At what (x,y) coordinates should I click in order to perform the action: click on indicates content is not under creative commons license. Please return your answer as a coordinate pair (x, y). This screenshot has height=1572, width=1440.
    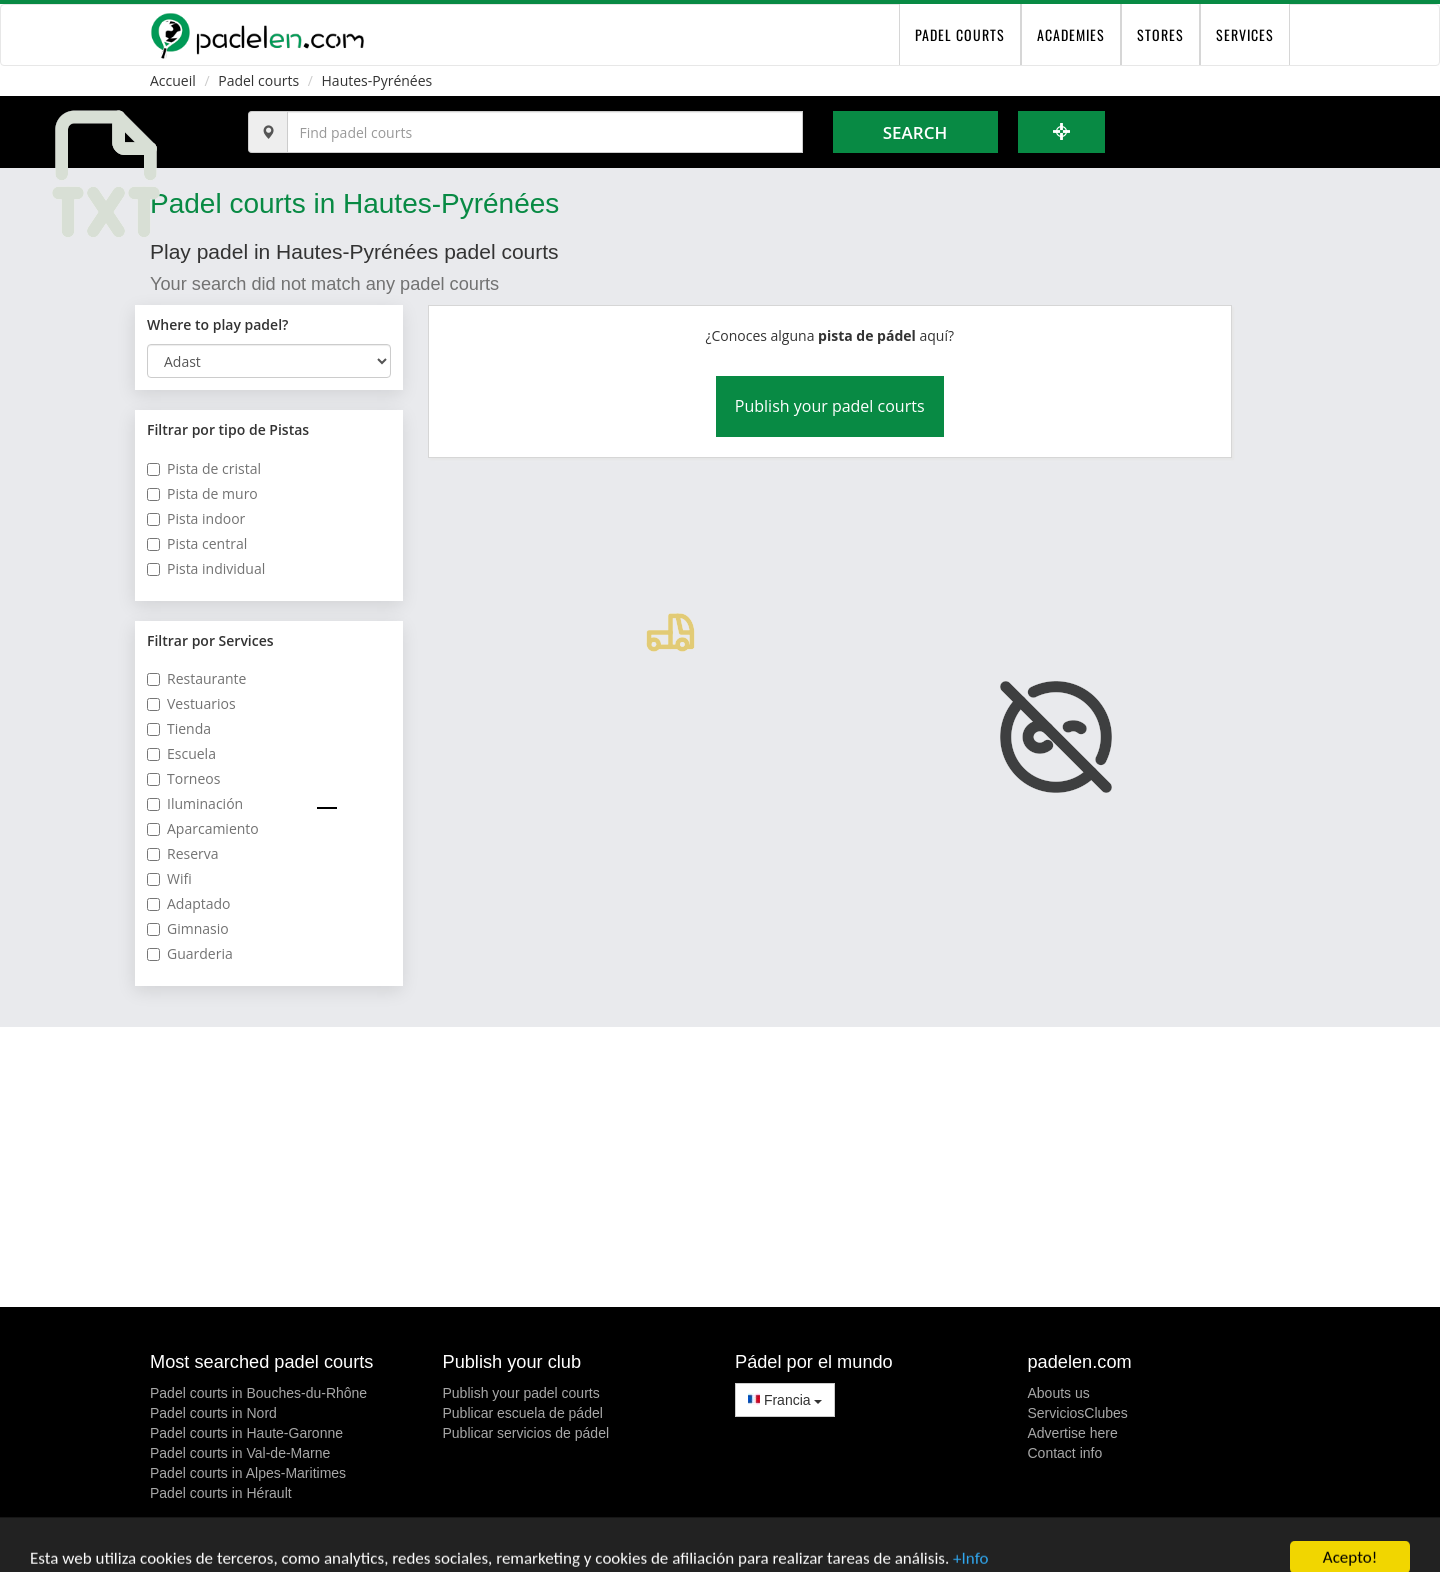
    Looking at the image, I should click on (1056, 737).